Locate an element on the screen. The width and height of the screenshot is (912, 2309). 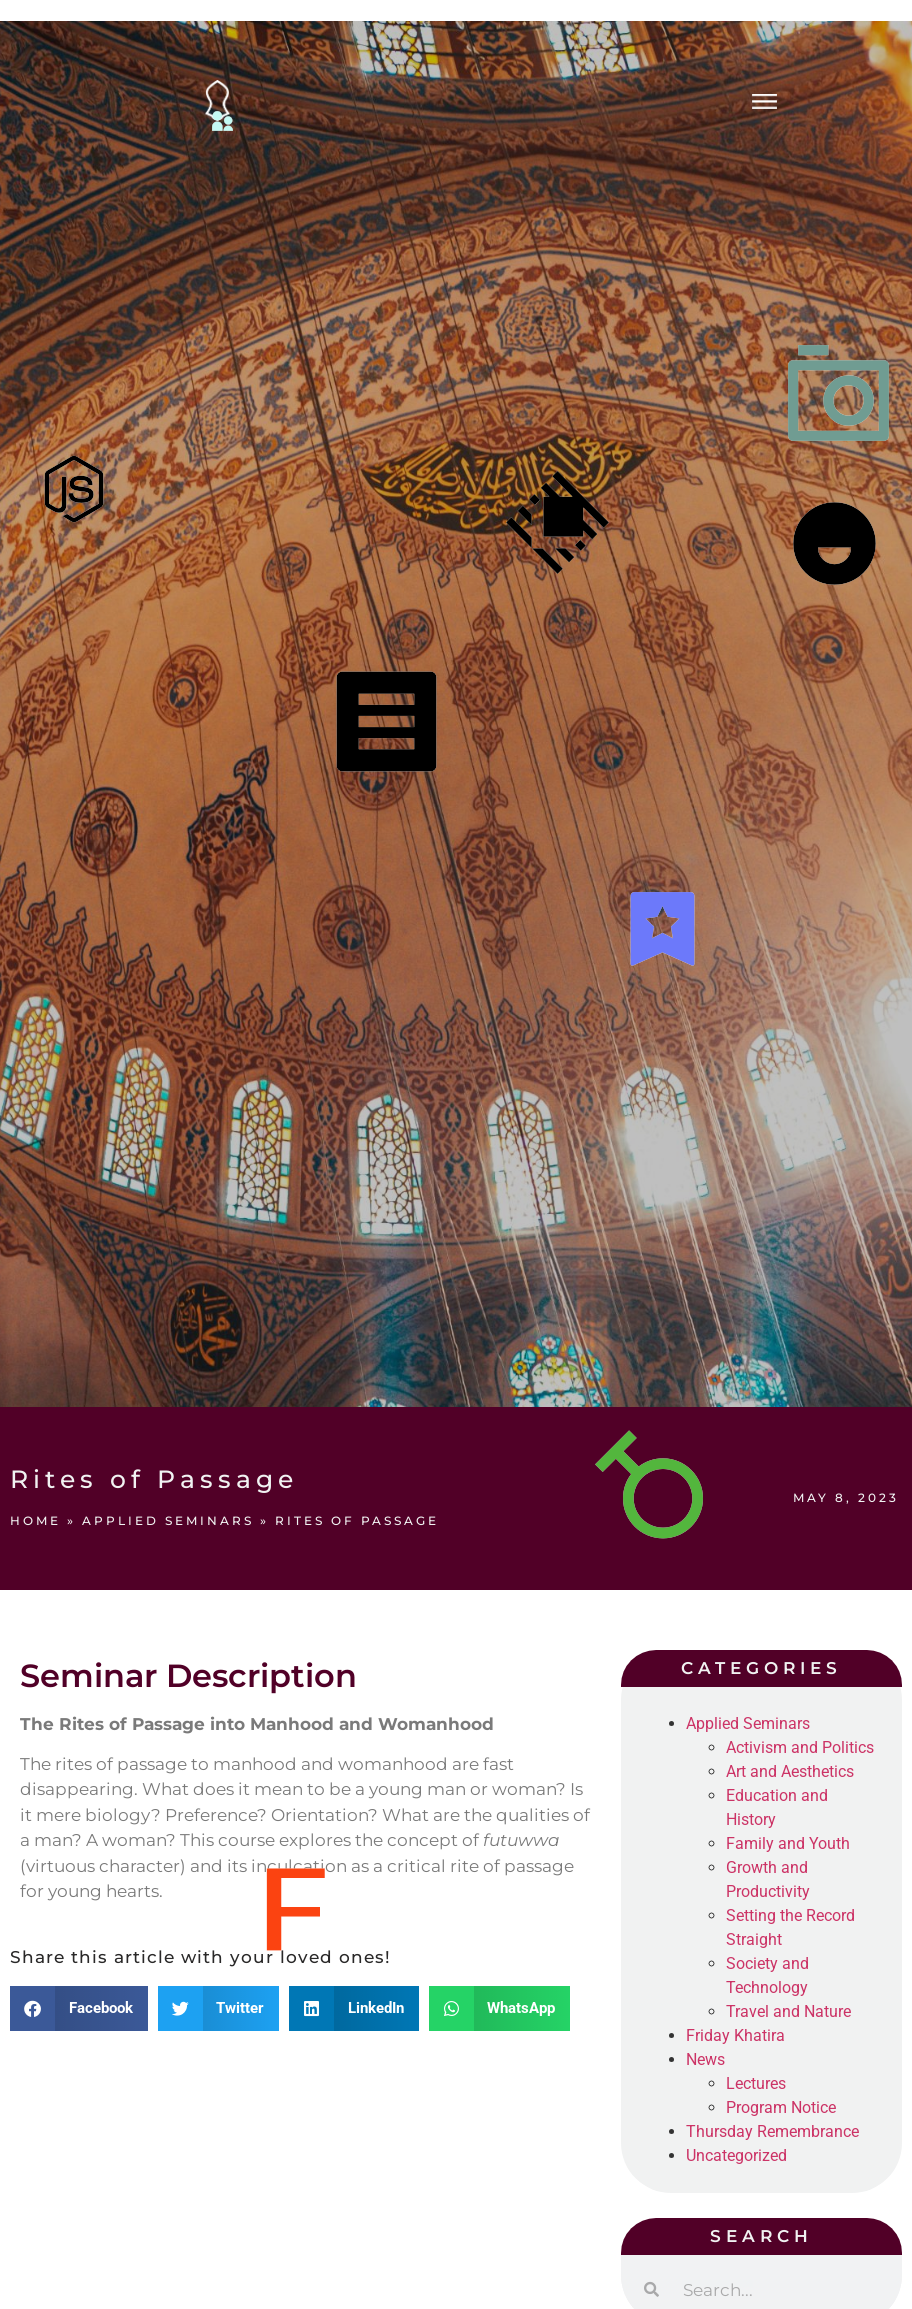
save item to favorites is located at coordinates (662, 927).